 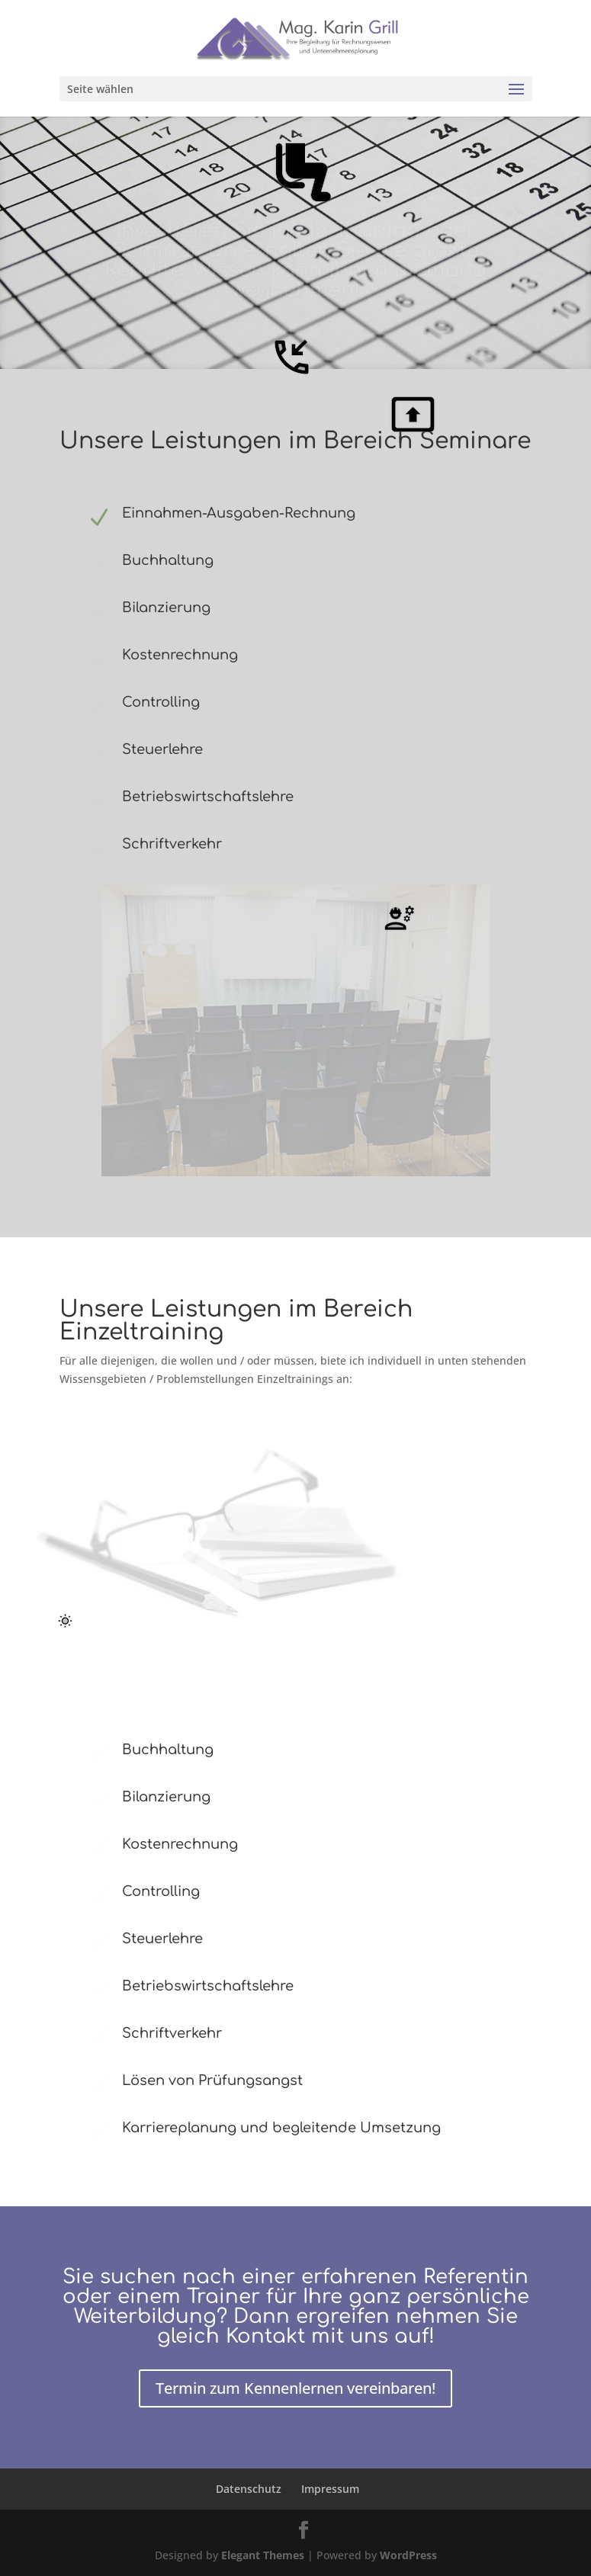 I want to click on indicates an incoming call or callback request, so click(x=291, y=357).